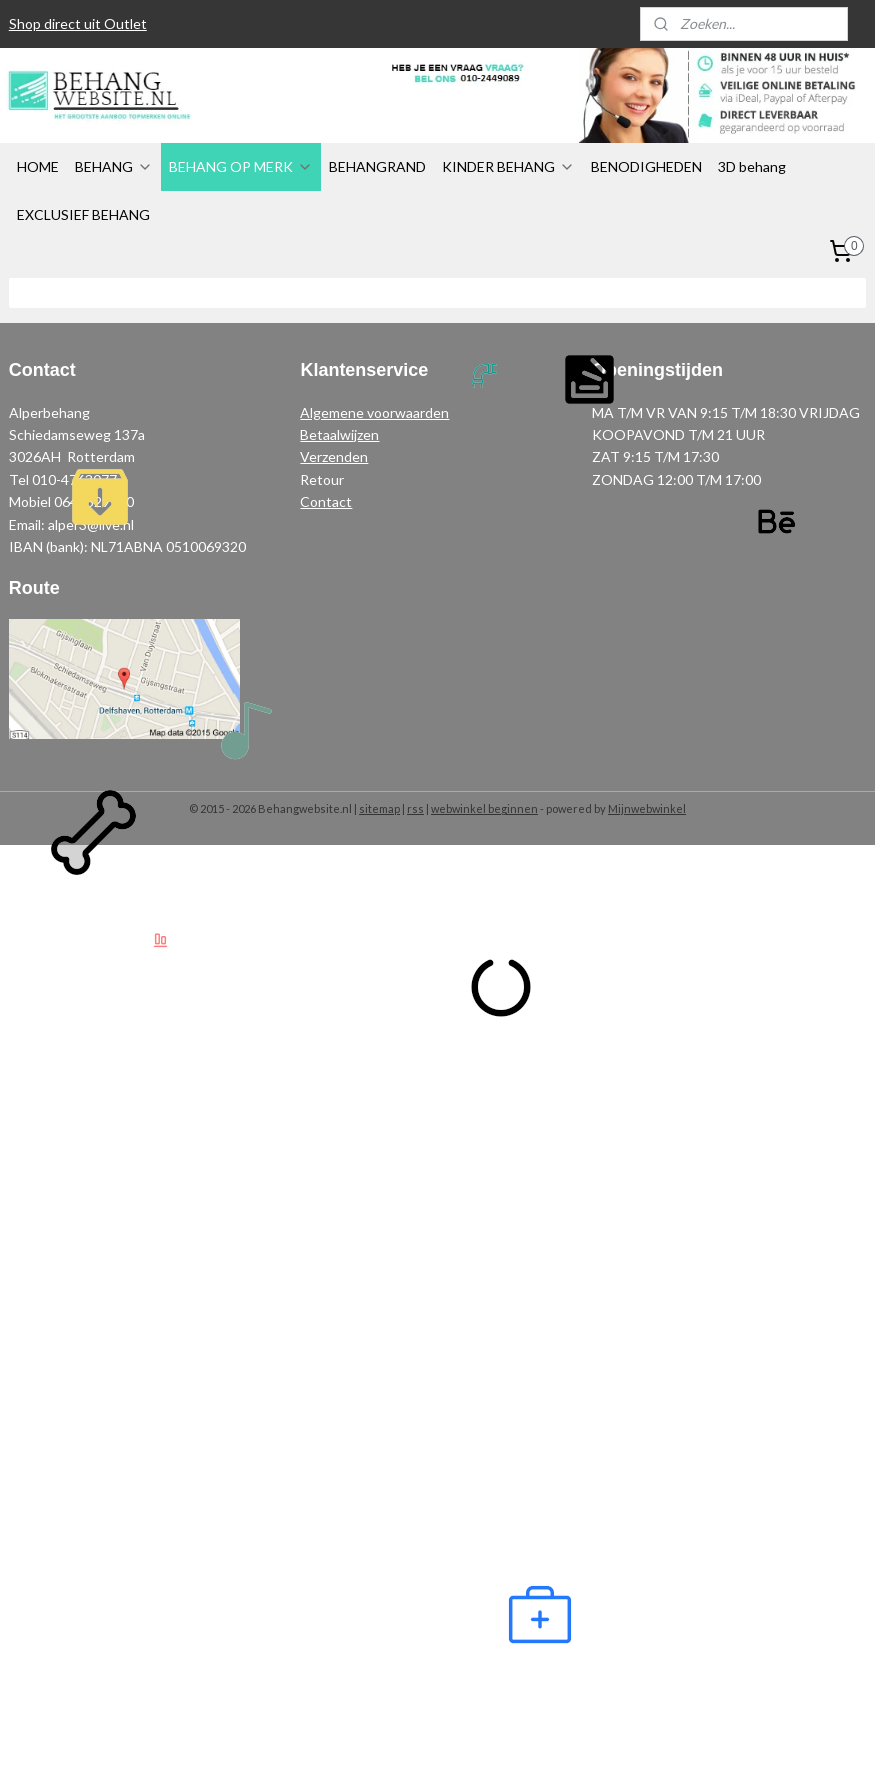 The width and height of the screenshot is (875, 1775). What do you see at coordinates (100, 497) in the screenshot?
I see `download to storage or archive` at bounding box center [100, 497].